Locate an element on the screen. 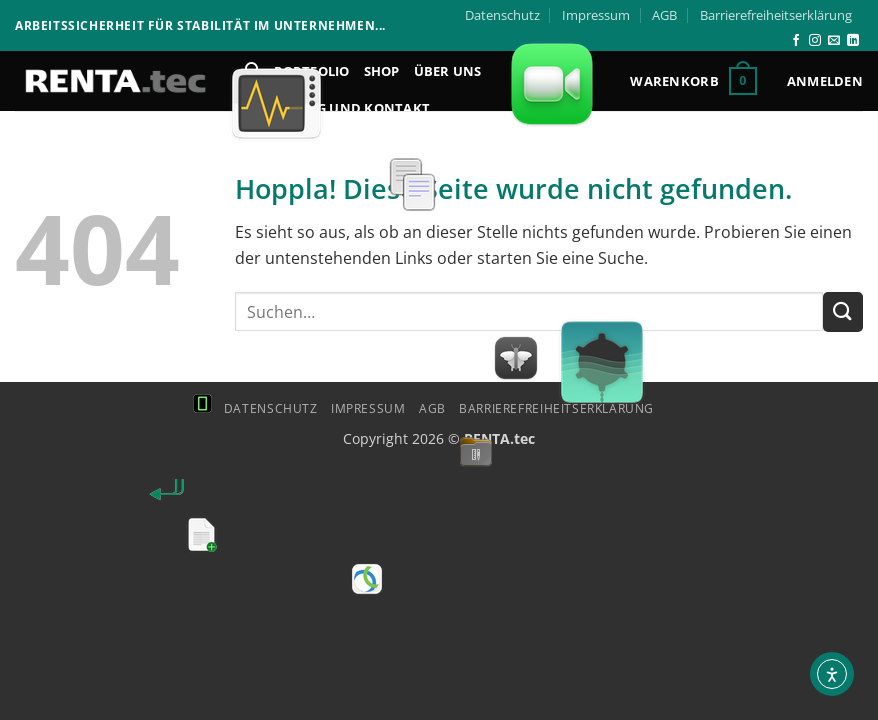 The image size is (878, 720). copy selected content to clipboard is located at coordinates (412, 184).